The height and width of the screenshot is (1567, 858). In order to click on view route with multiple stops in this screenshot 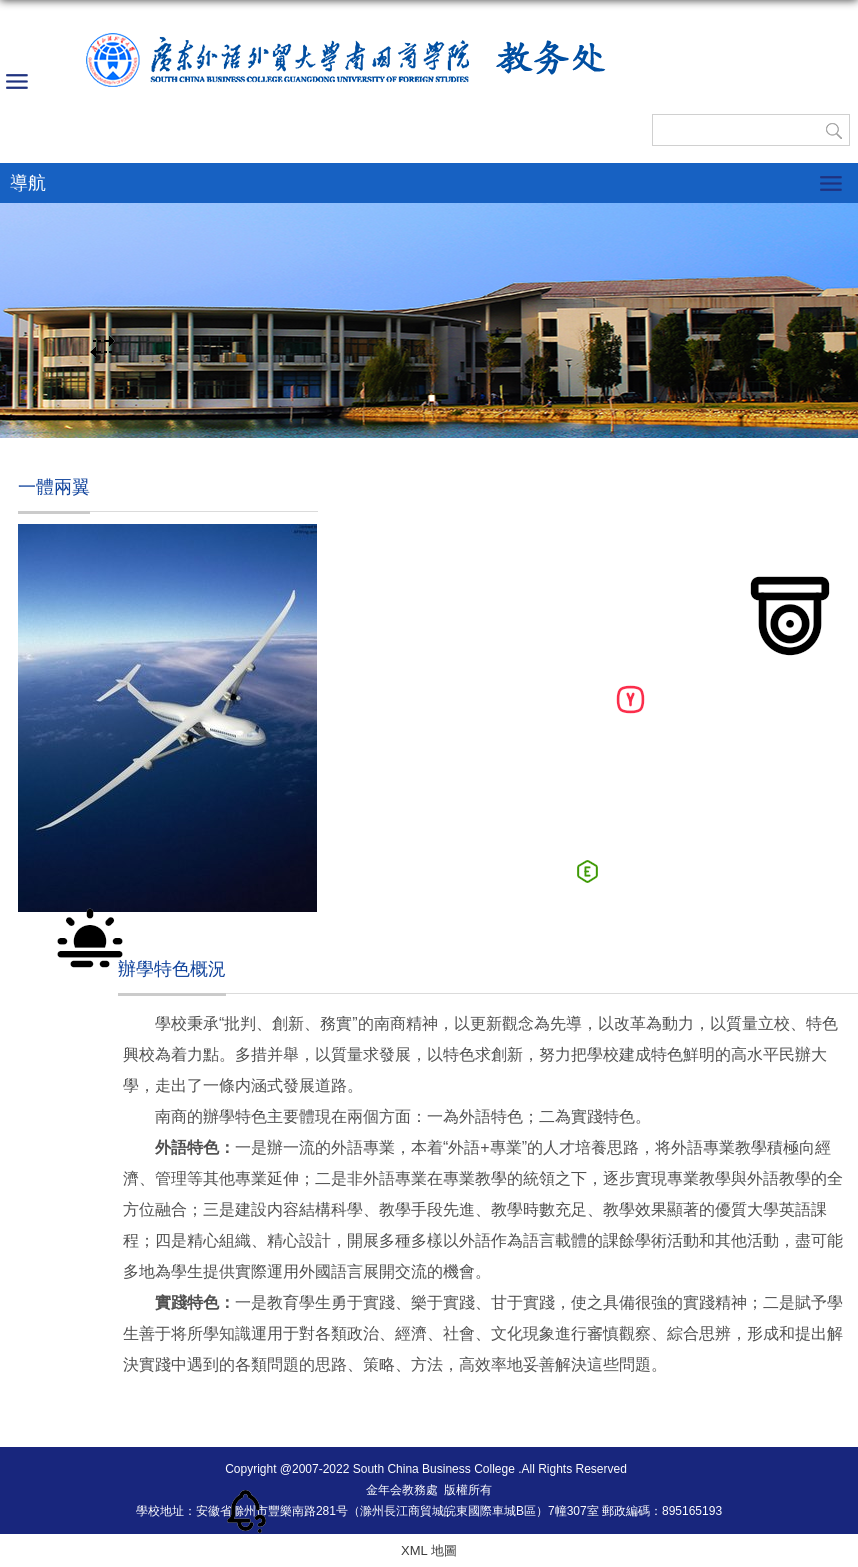, I will do `click(102, 346)`.